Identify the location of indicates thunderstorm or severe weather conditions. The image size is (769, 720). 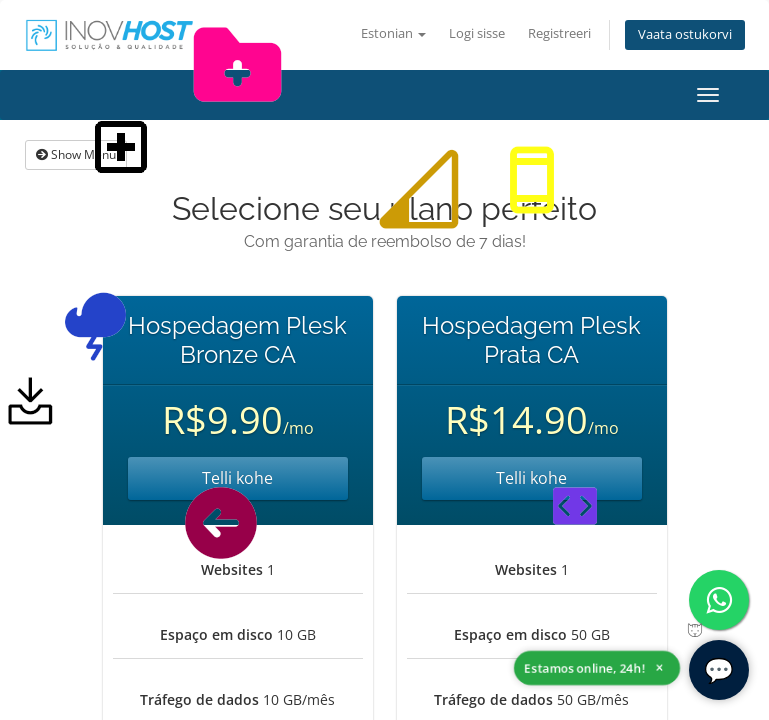
(95, 325).